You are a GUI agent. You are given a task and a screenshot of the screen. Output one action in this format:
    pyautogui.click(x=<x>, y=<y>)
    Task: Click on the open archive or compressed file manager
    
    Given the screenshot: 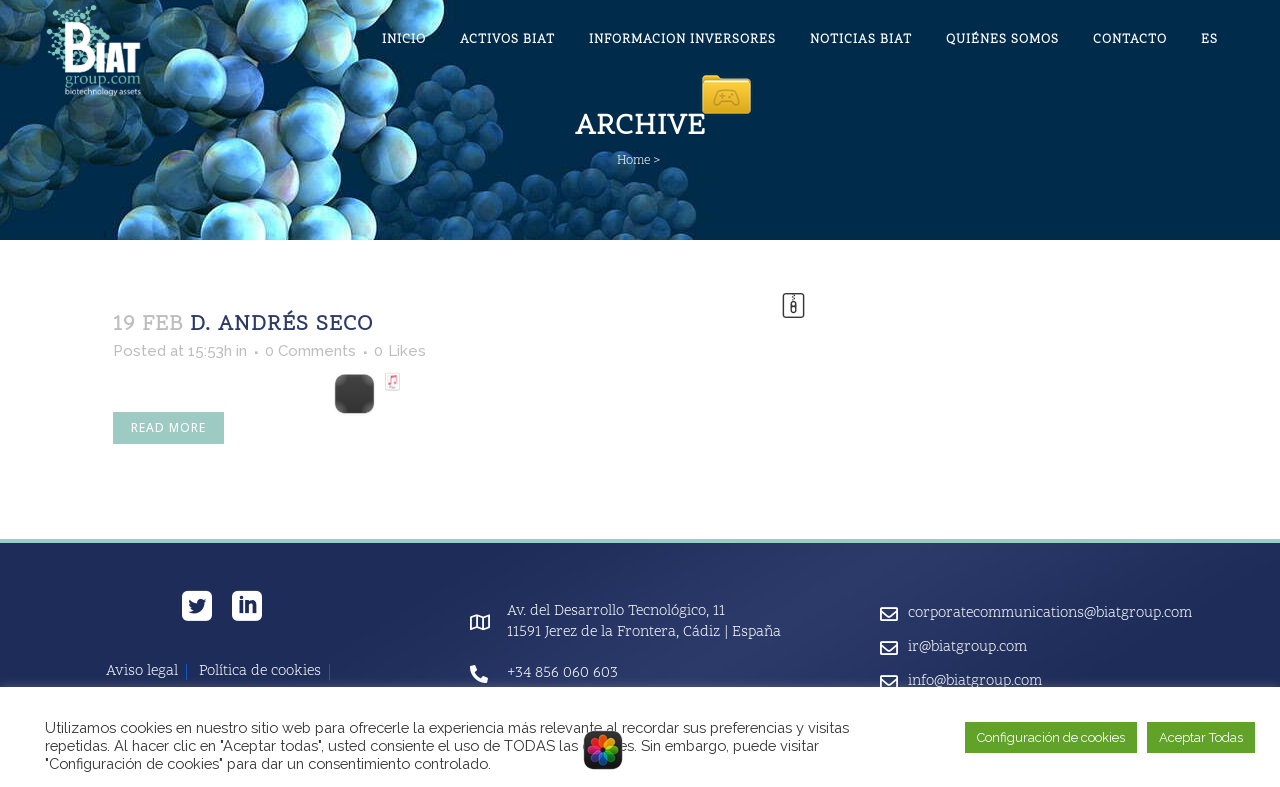 What is the action you would take?
    pyautogui.click(x=793, y=305)
    